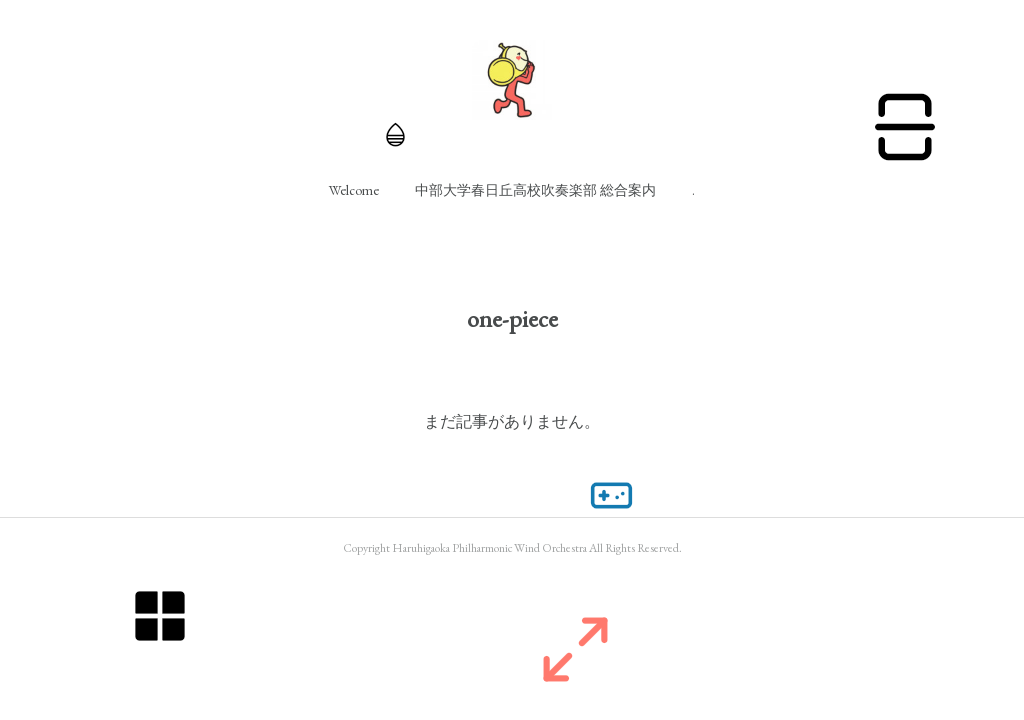  What do you see at coordinates (905, 127) in the screenshot?
I see `split view vertically` at bounding box center [905, 127].